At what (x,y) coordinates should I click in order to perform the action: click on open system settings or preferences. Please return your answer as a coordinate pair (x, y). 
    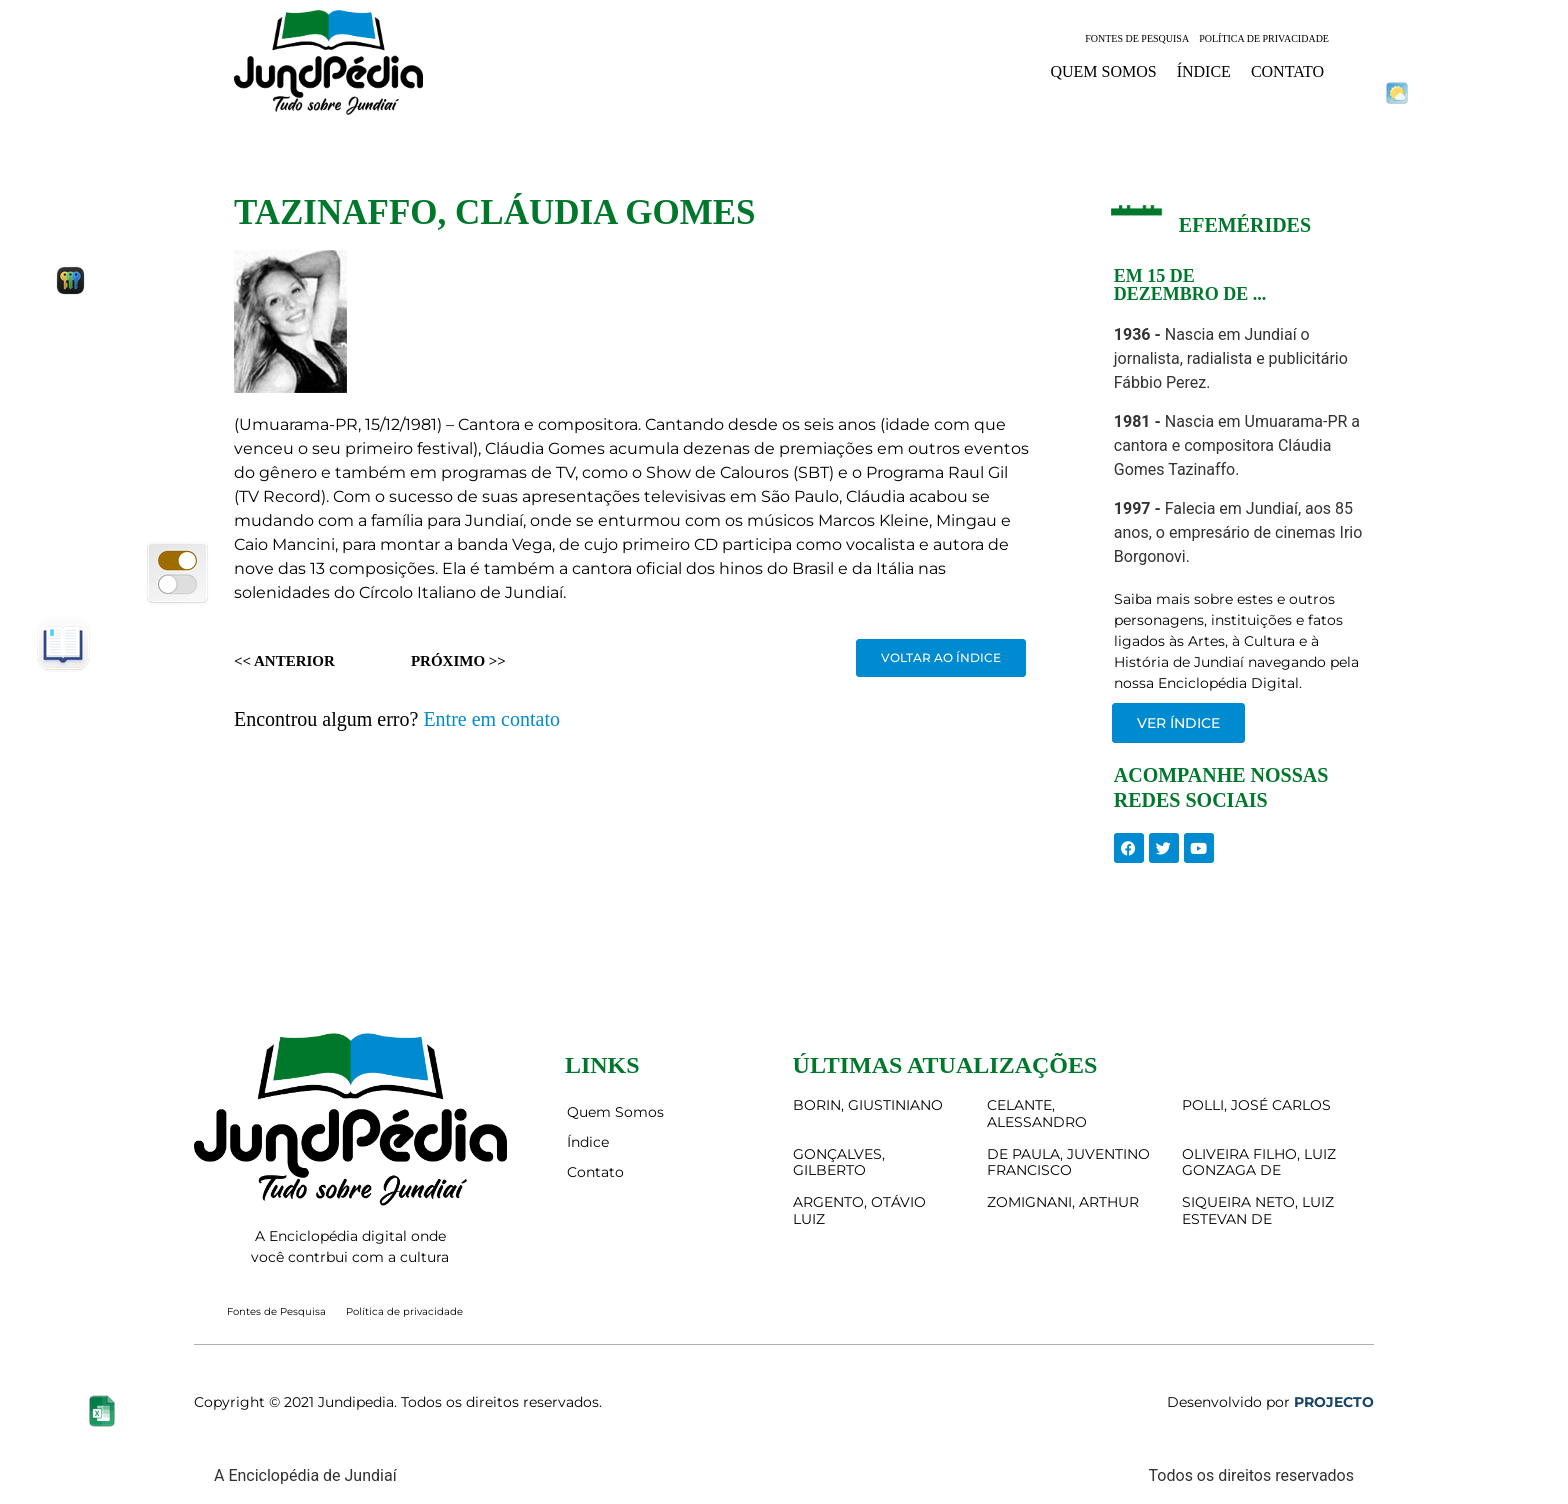
    Looking at the image, I should click on (177, 572).